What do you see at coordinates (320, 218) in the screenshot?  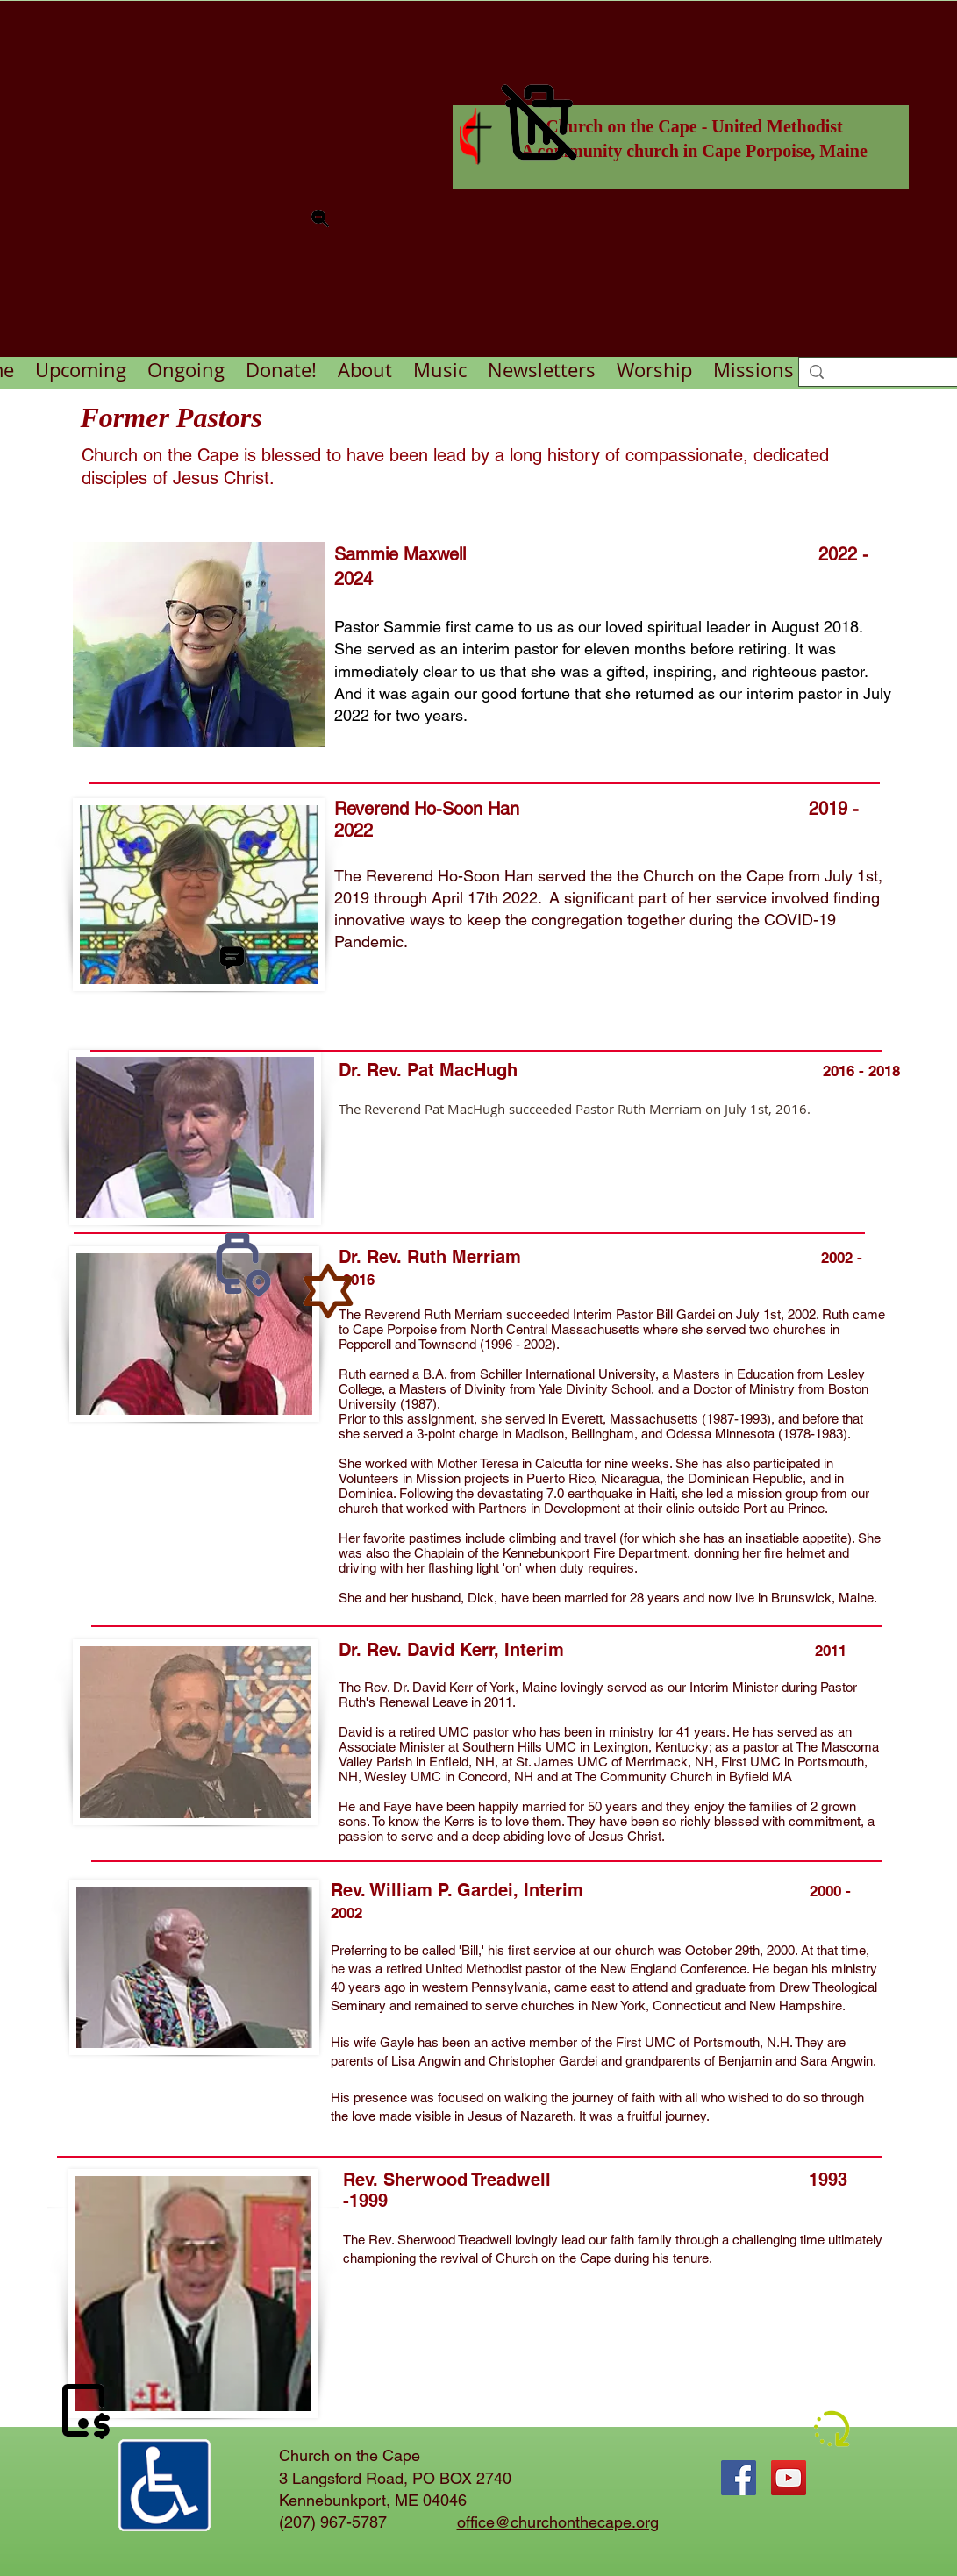 I see `zoom out to see more content` at bounding box center [320, 218].